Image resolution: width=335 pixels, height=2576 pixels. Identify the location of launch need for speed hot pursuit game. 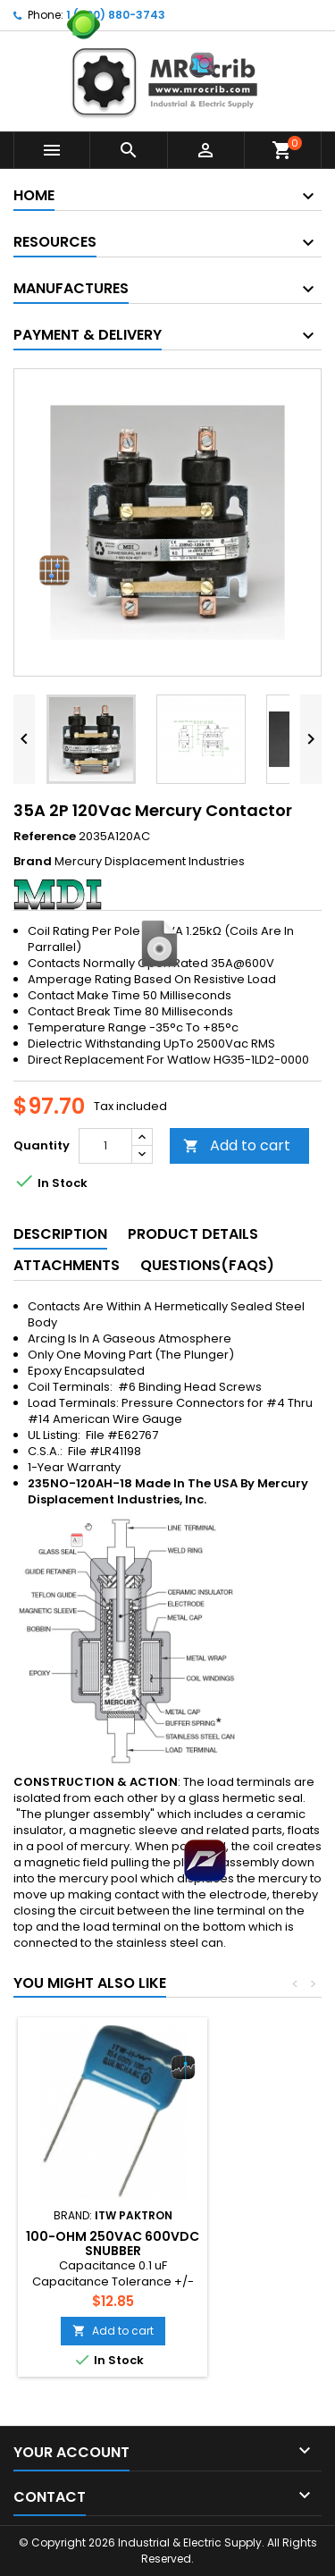
(205, 1860).